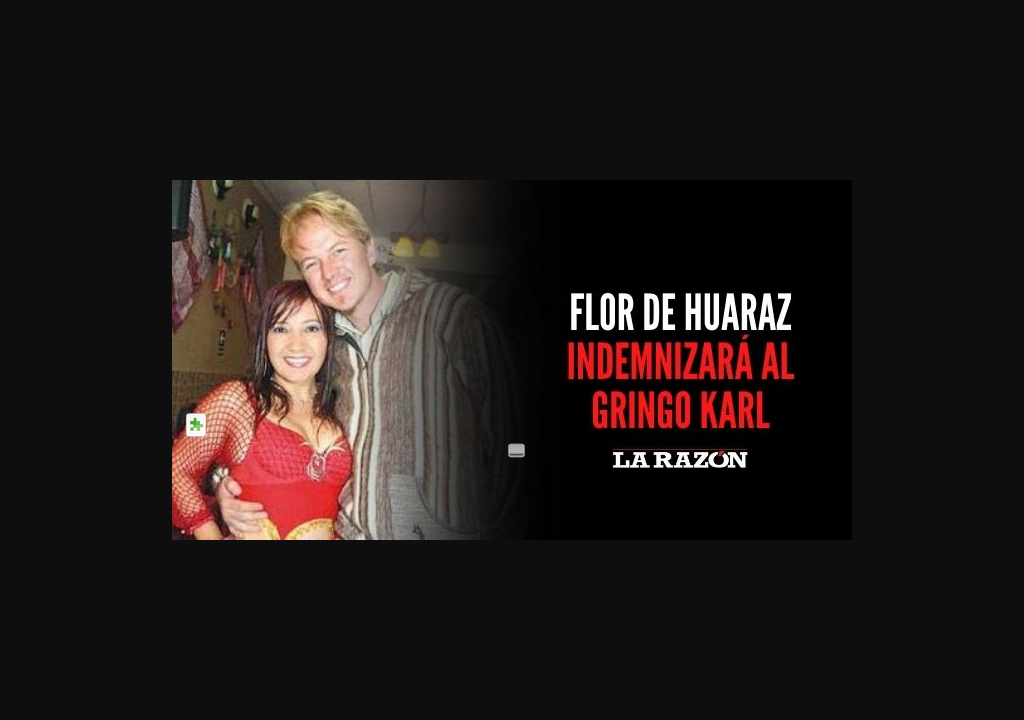  I want to click on access removable storage device, so click(516, 450).